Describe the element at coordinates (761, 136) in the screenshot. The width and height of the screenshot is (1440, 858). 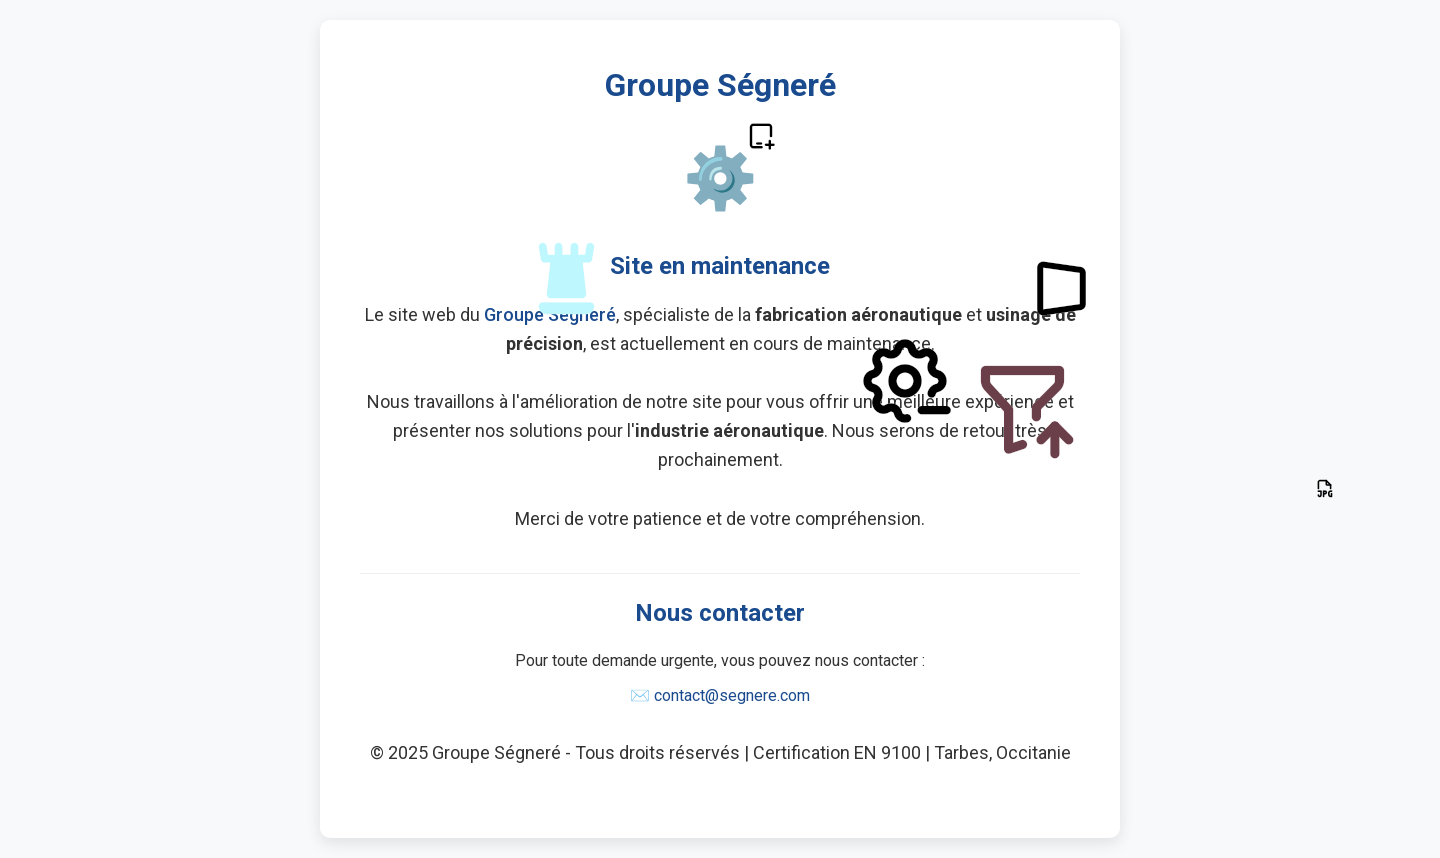
I see `add a new iPad device` at that location.